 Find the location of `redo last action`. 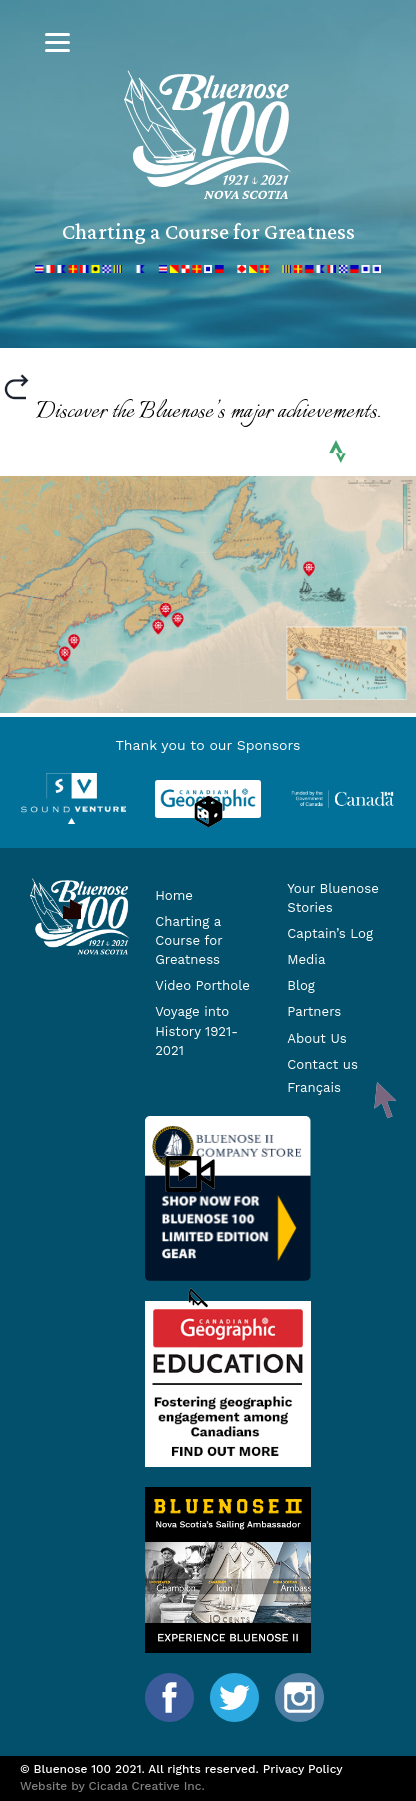

redo last action is located at coordinates (16, 388).